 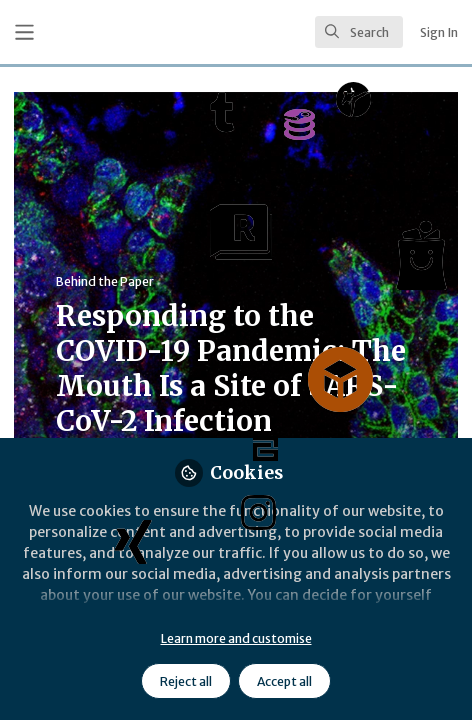 I want to click on open Autodesk Revit application, so click(x=241, y=232).